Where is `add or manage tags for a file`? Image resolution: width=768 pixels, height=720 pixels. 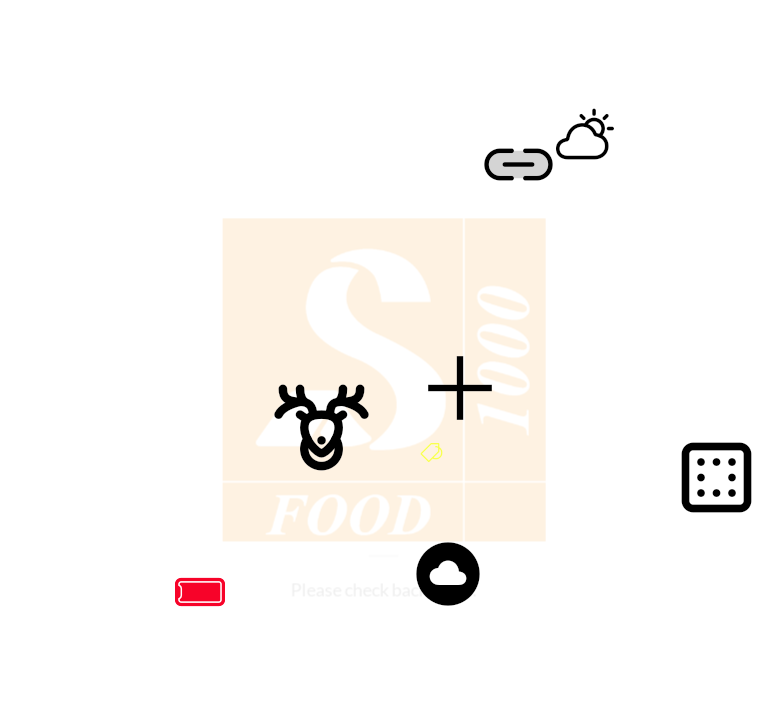
add or manage tags for a file is located at coordinates (431, 452).